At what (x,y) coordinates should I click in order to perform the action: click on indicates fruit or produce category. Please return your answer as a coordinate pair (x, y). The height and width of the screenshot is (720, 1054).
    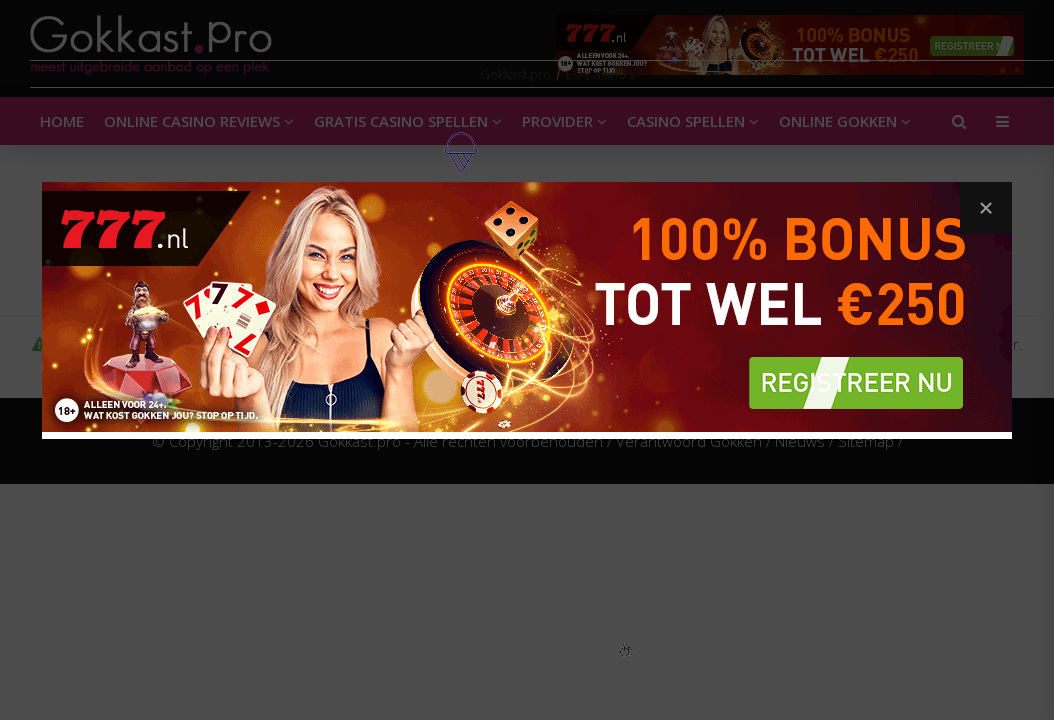
    Looking at the image, I should click on (627, 650).